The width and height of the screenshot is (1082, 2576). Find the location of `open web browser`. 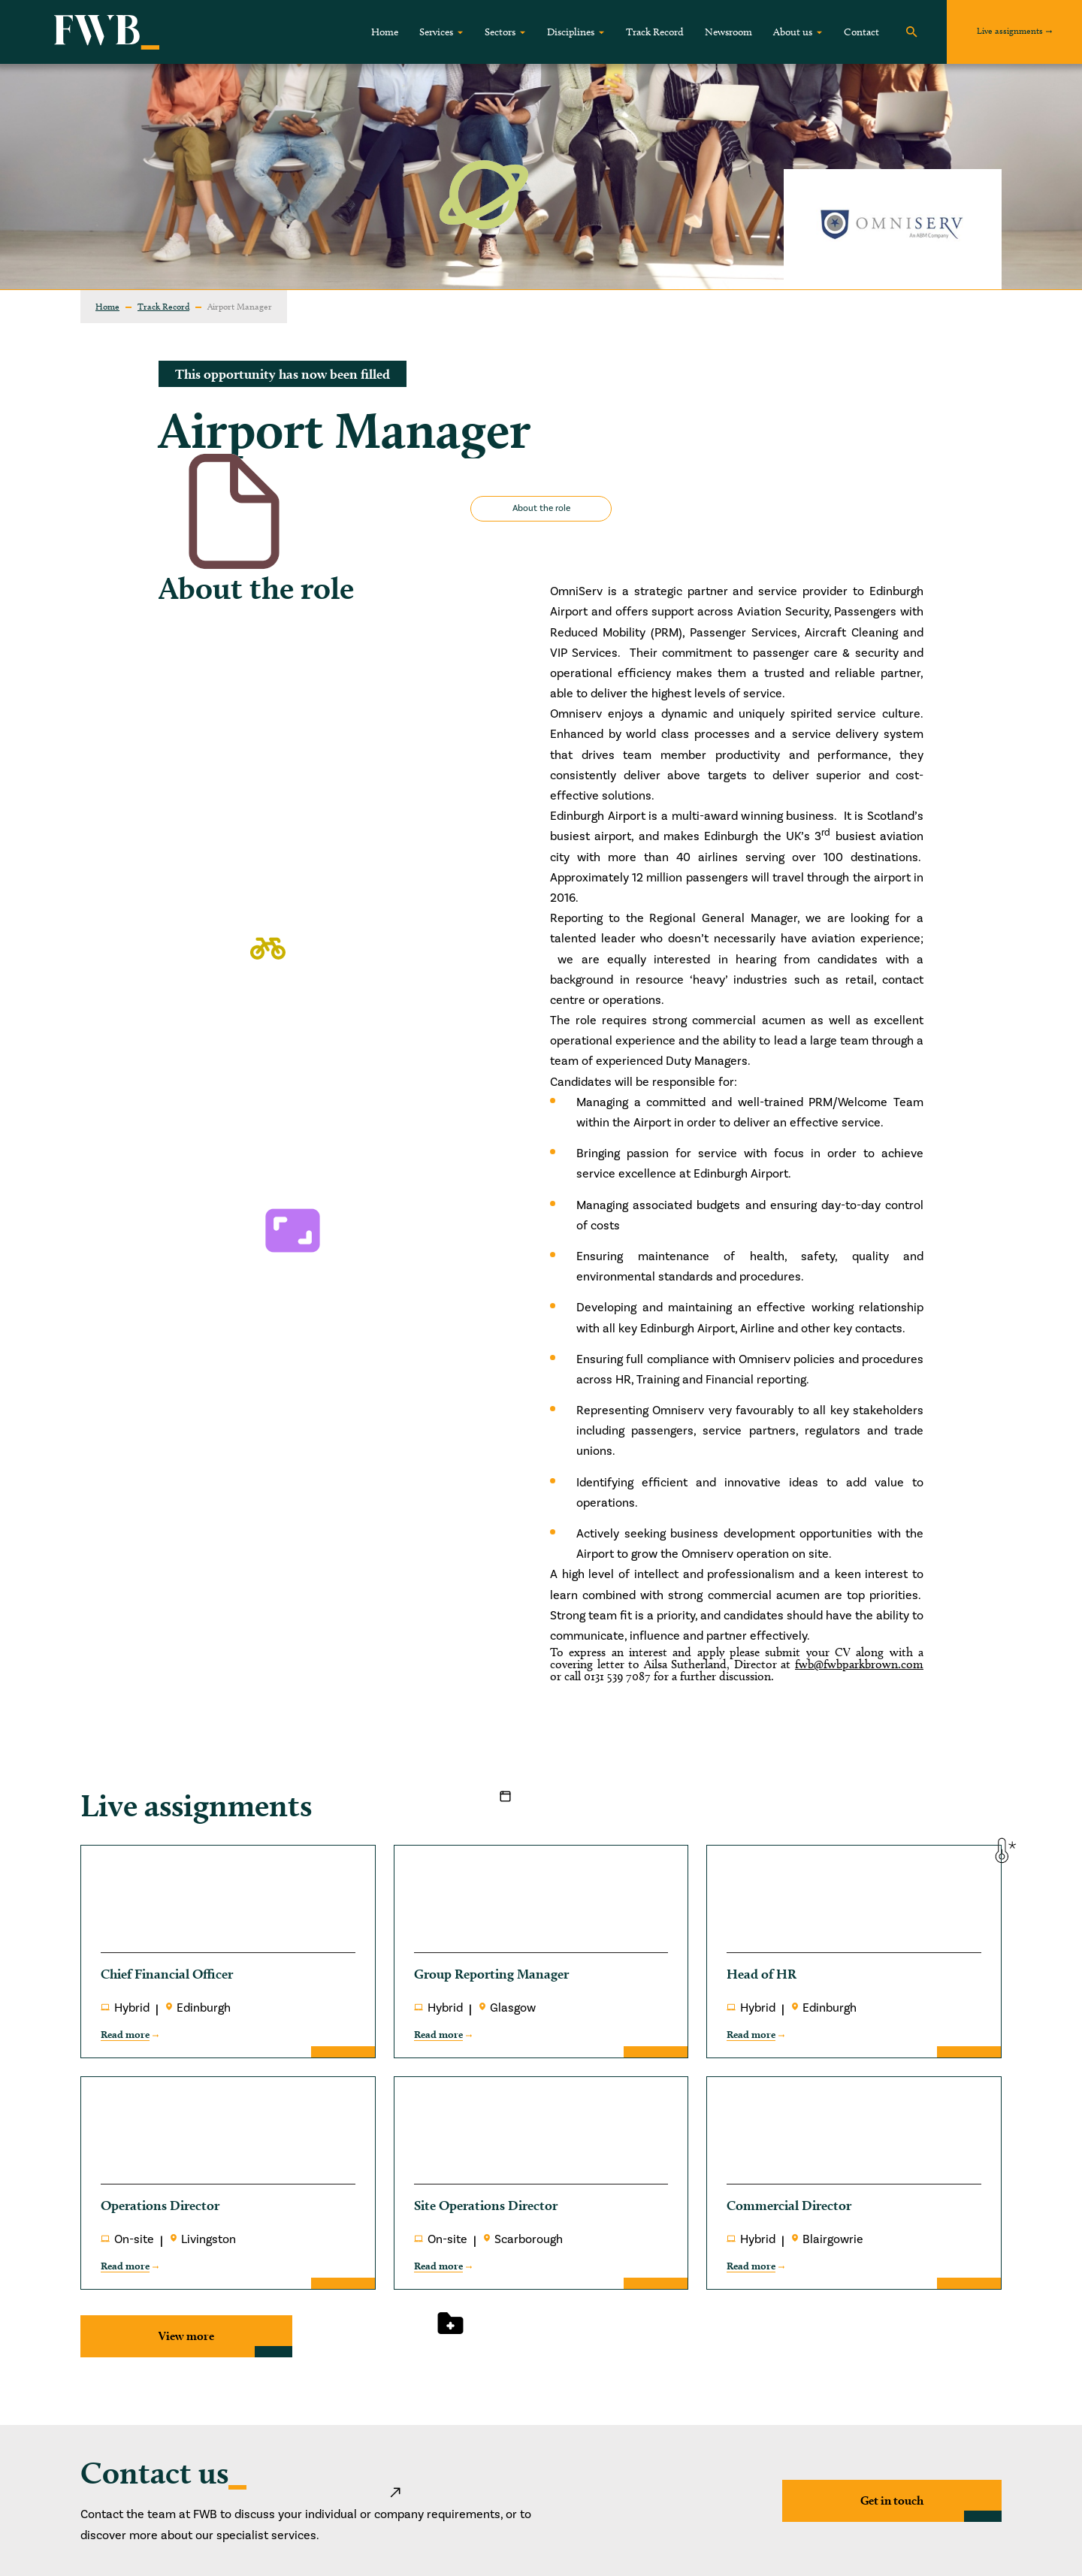

open web browser is located at coordinates (505, 1796).